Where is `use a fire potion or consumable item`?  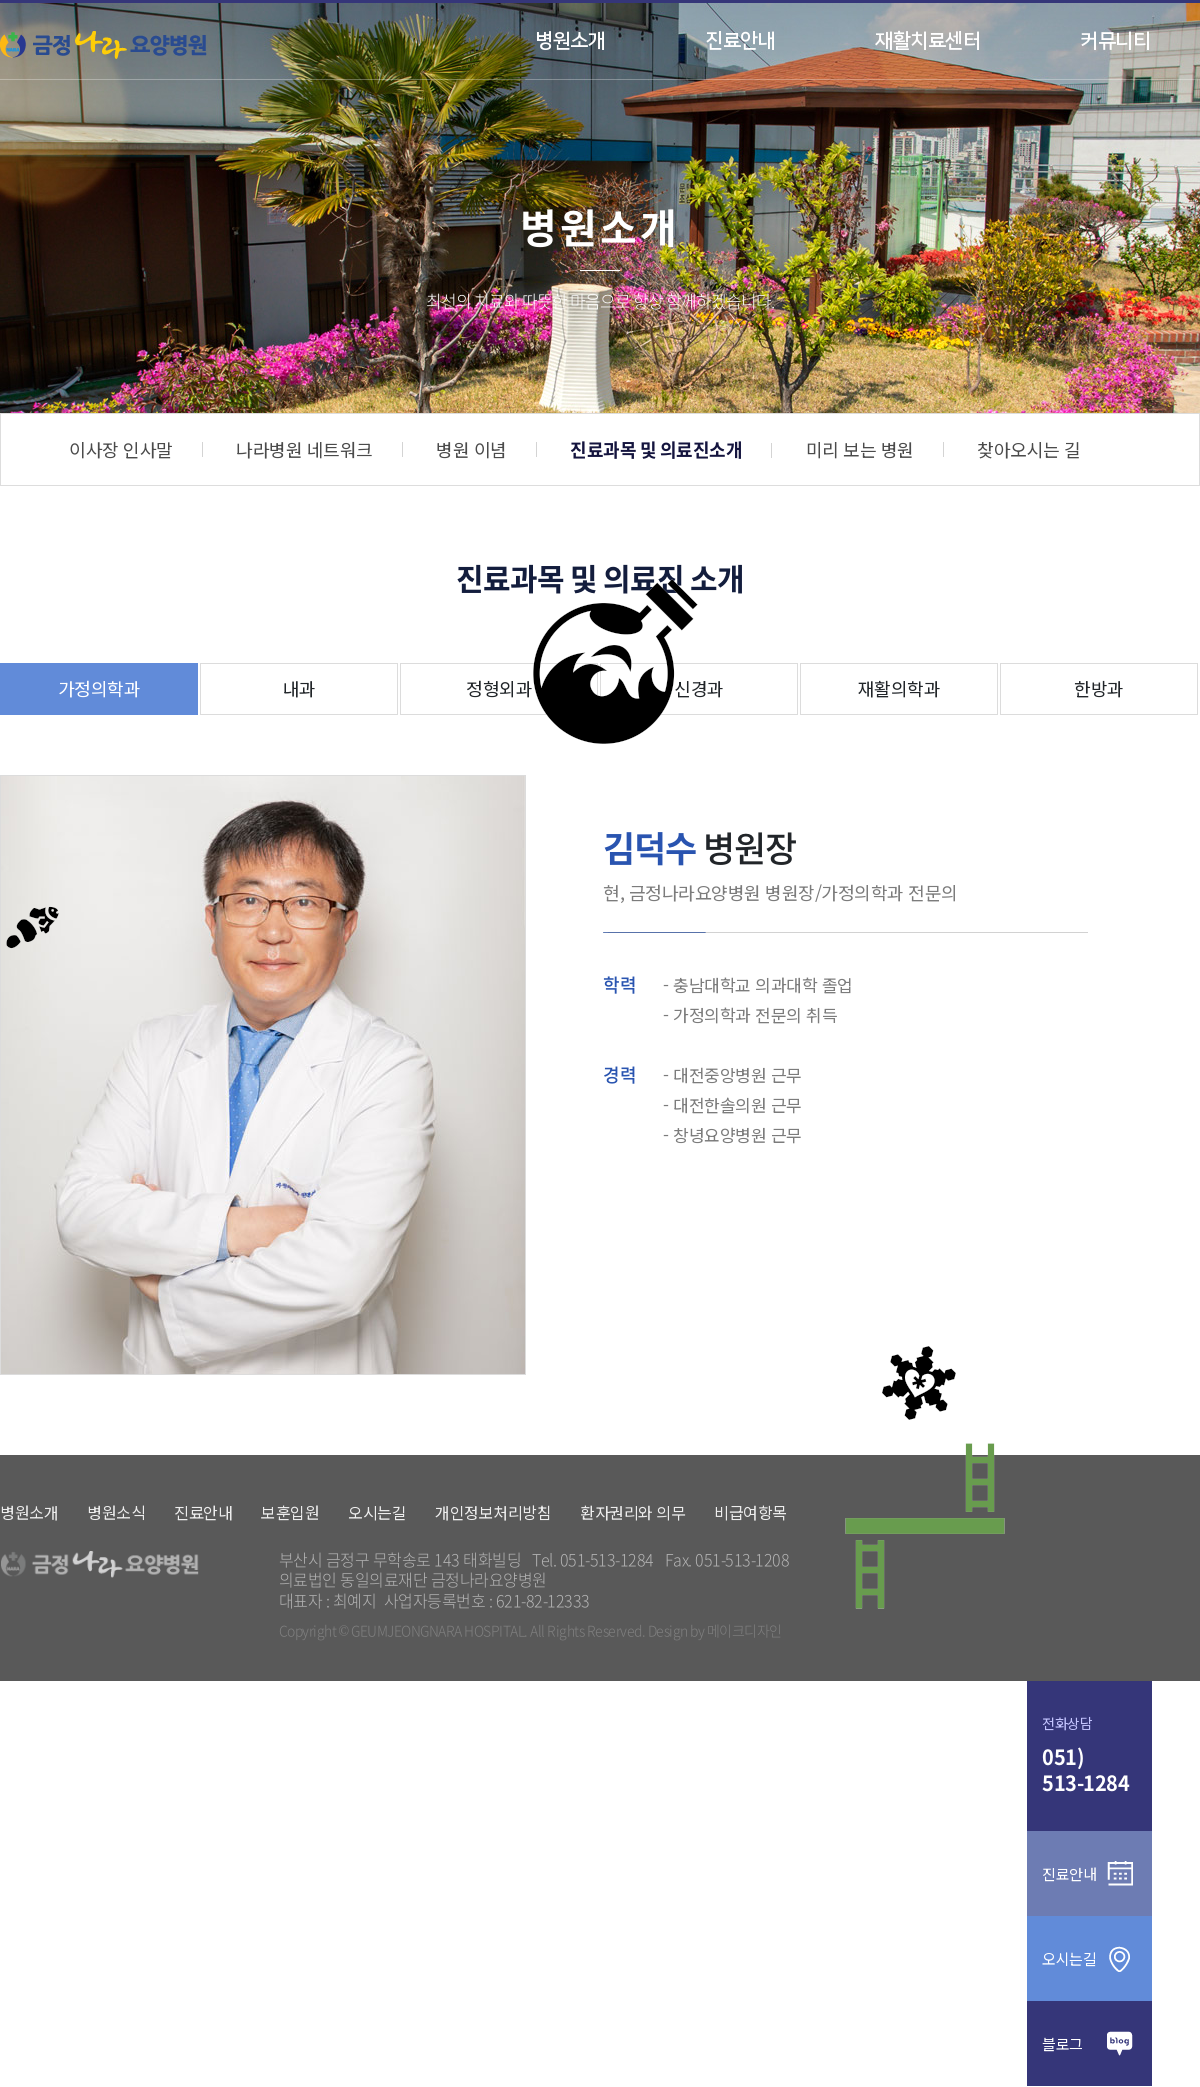 use a fire potion or consumable item is located at coordinates (616, 661).